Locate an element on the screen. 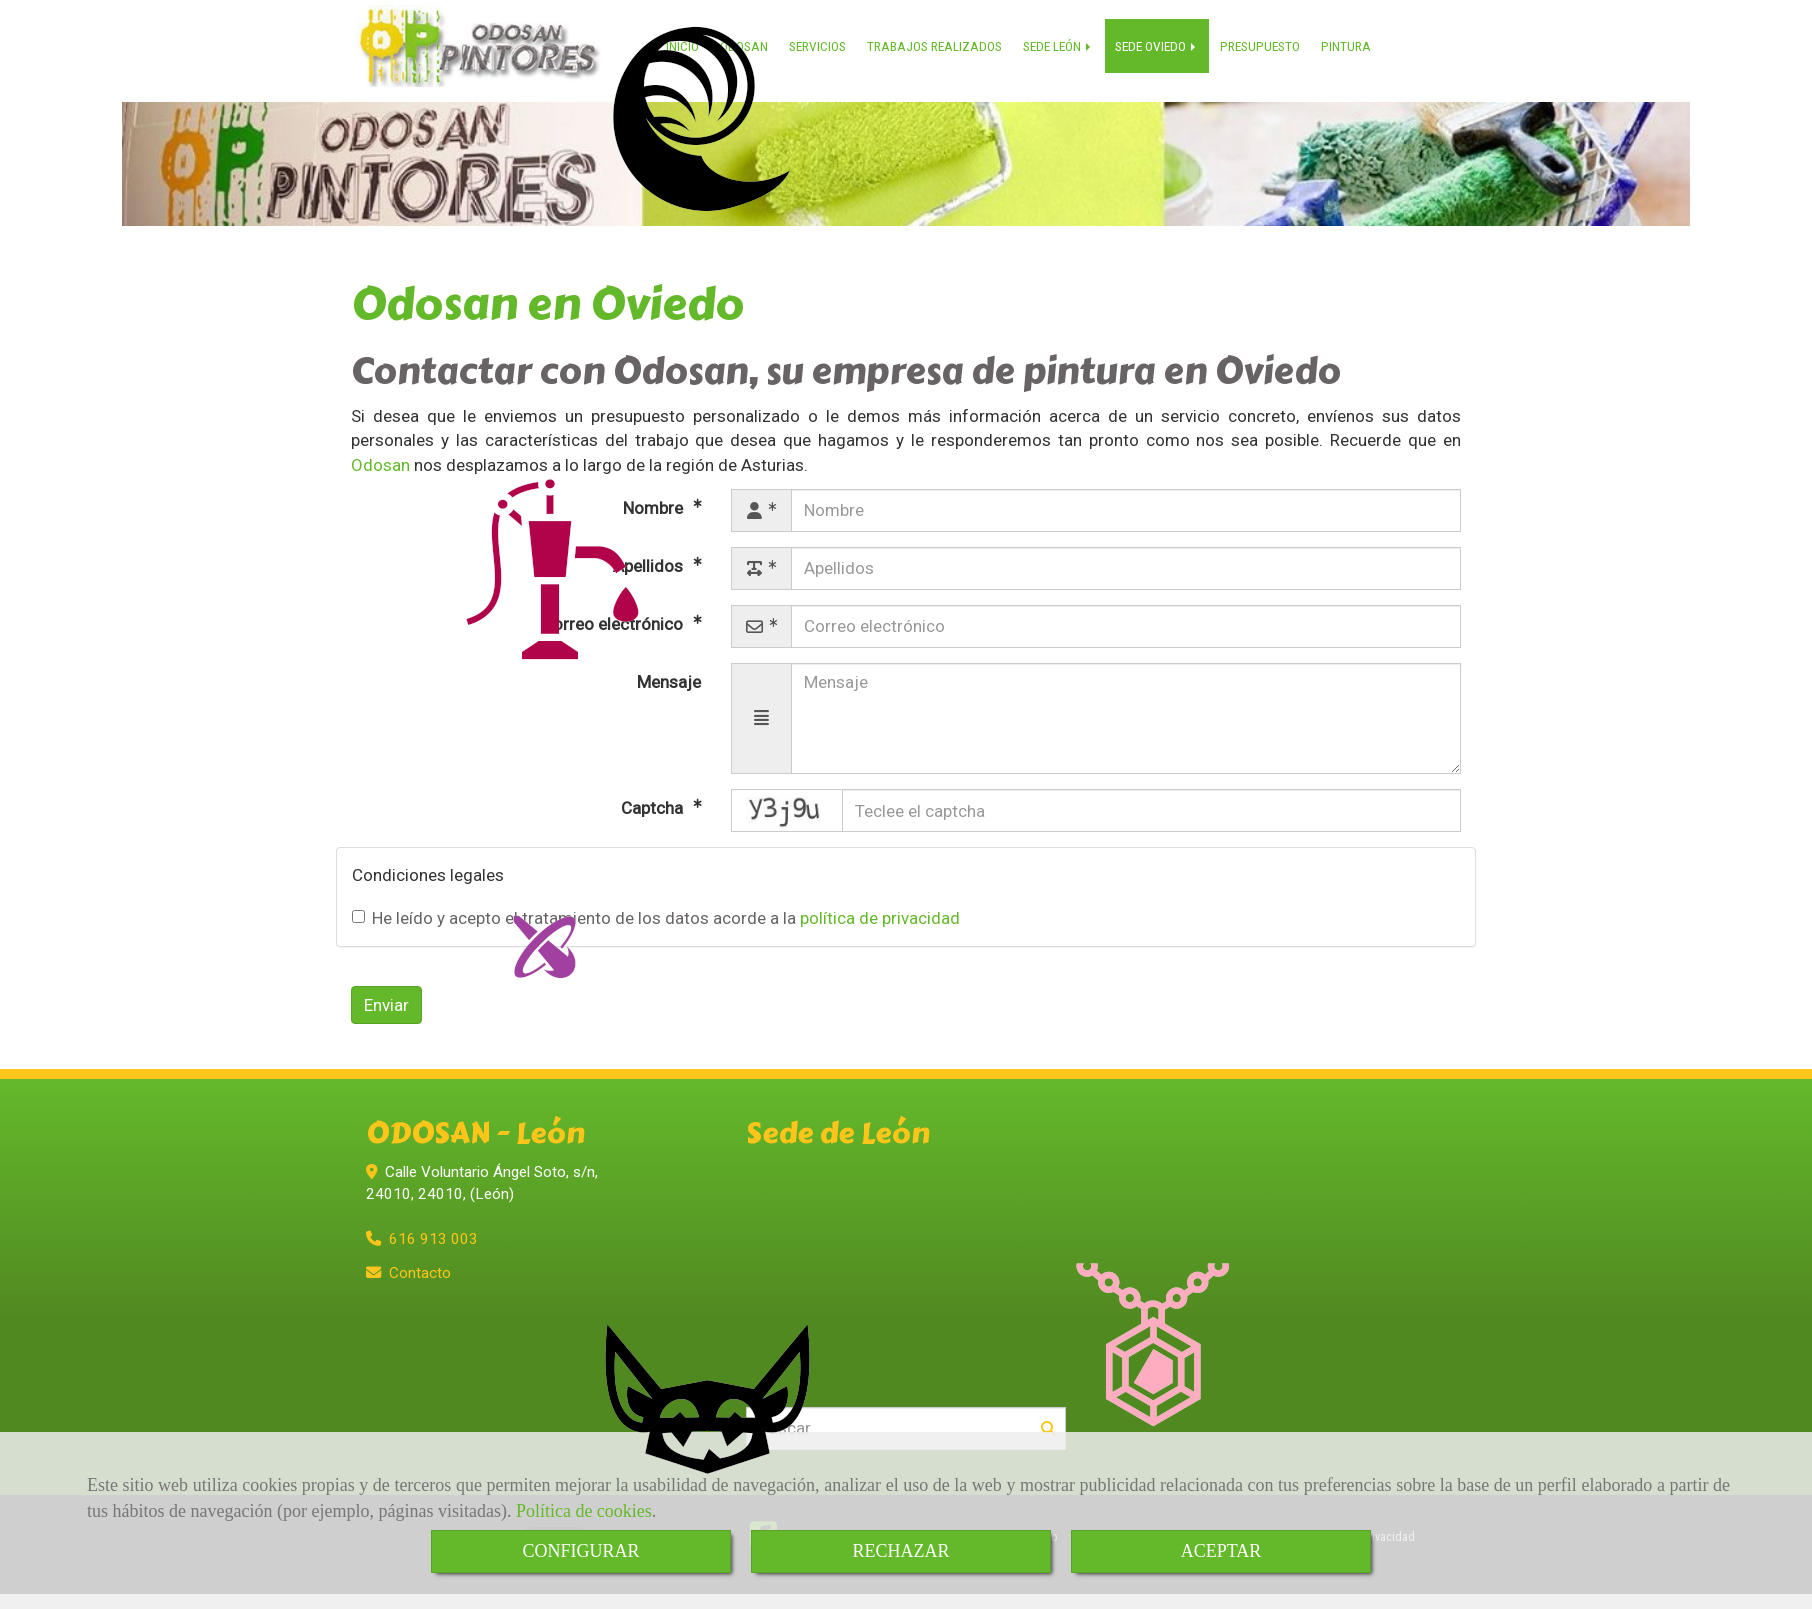 Image resolution: width=1812 pixels, height=1609 pixels. view internal horn anatomy or structure is located at coordinates (699, 119).